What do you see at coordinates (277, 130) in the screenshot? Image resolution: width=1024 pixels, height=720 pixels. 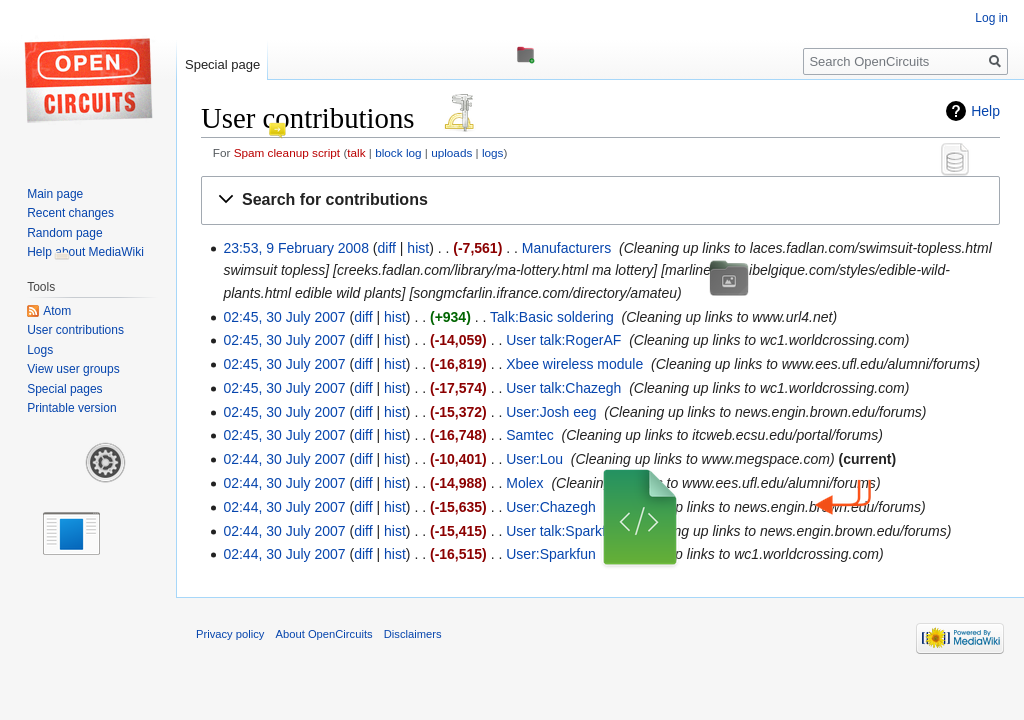 I see `user status: away or stepped out` at bounding box center [277, 130].